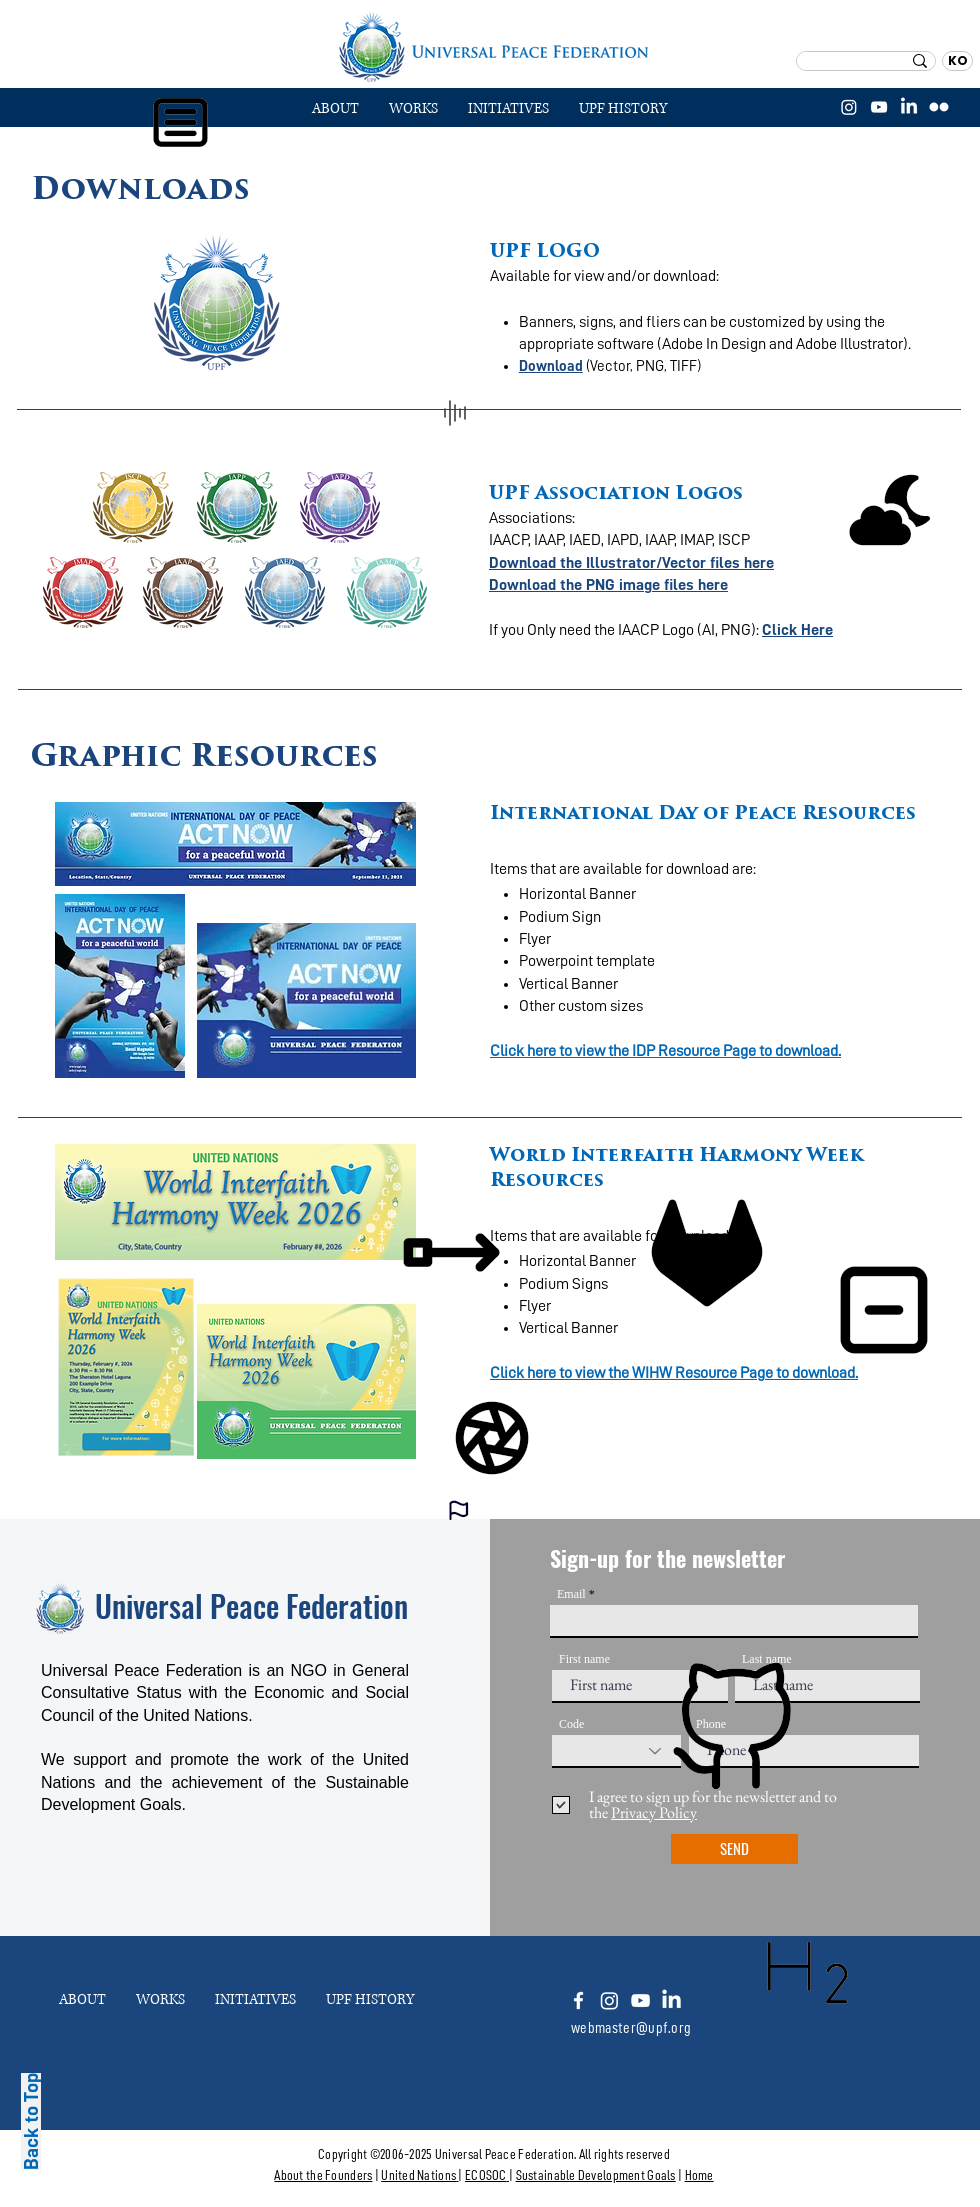  I want to click on open GitLab repository, so click(707, 1253).